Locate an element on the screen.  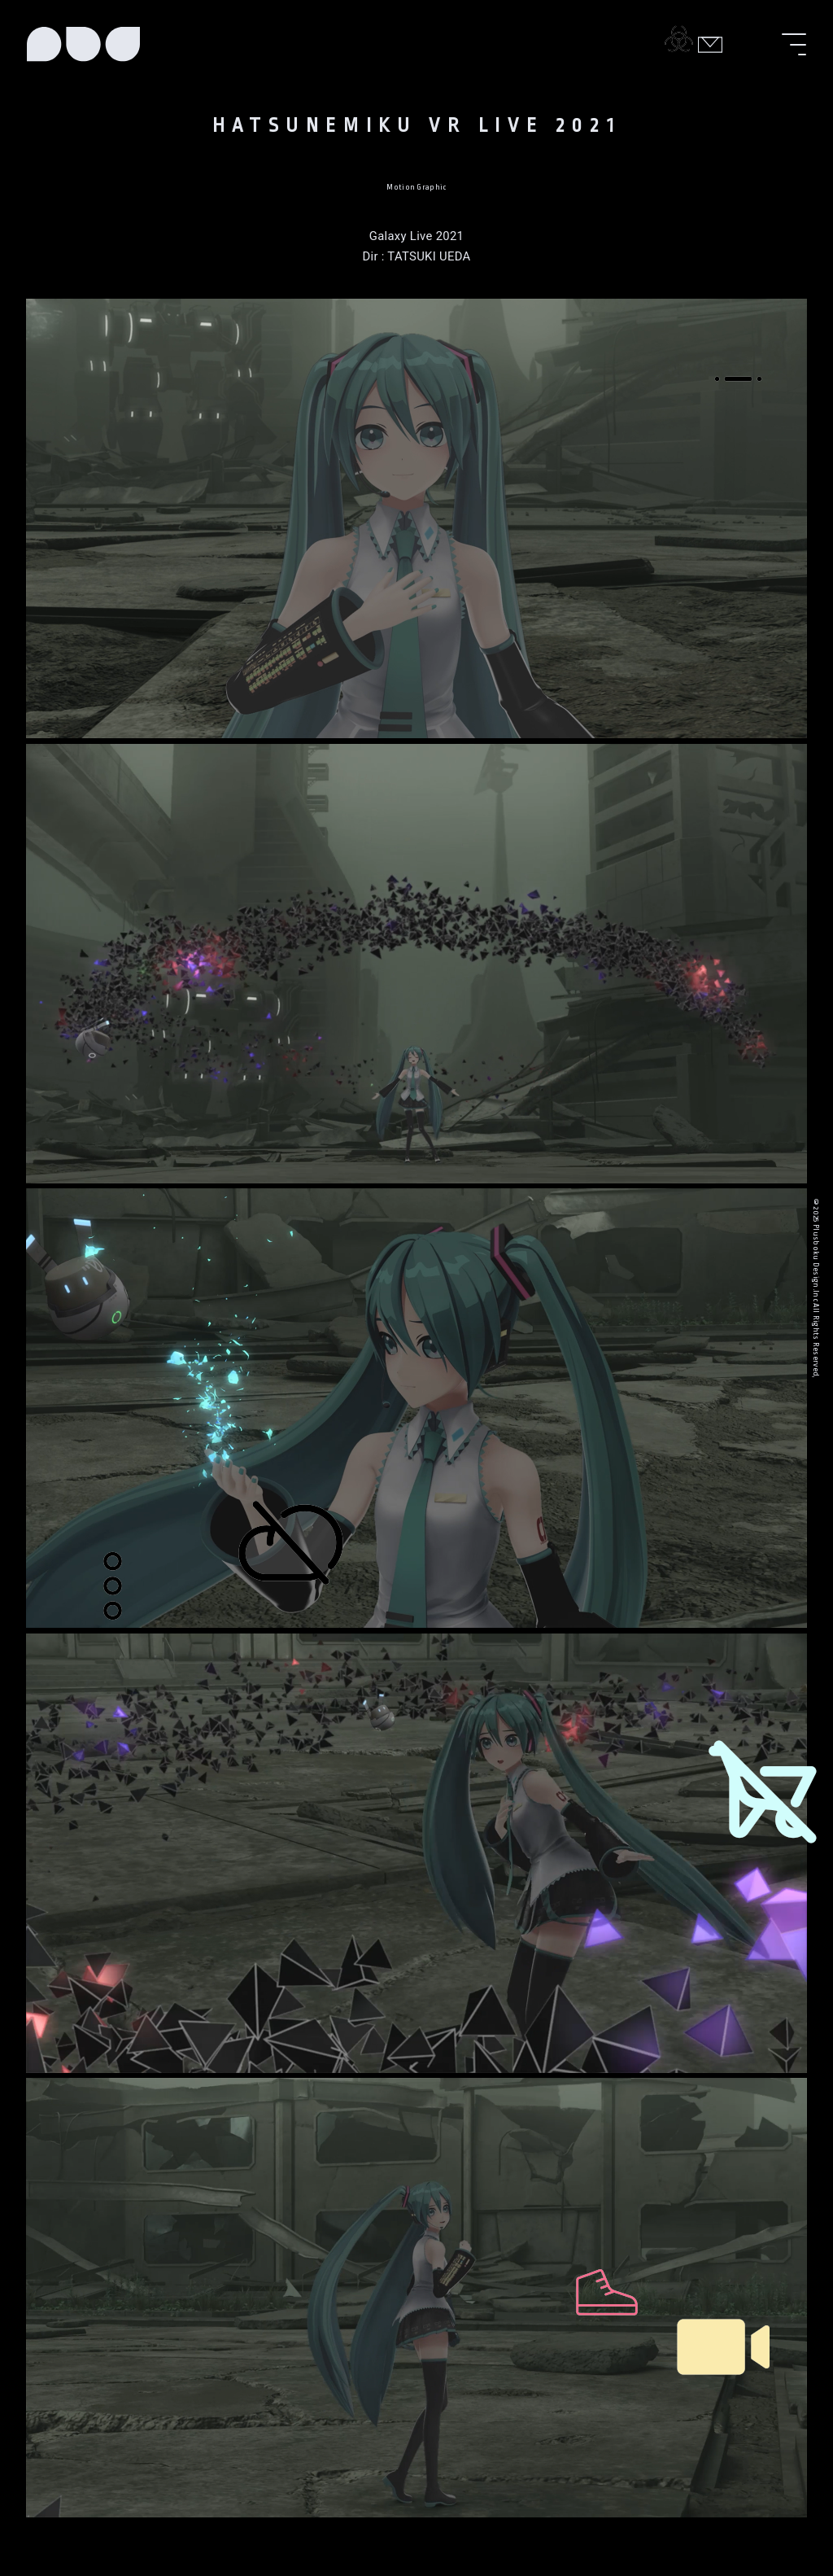
browse footwear or shoe products is located at coordinates (604, 2294).